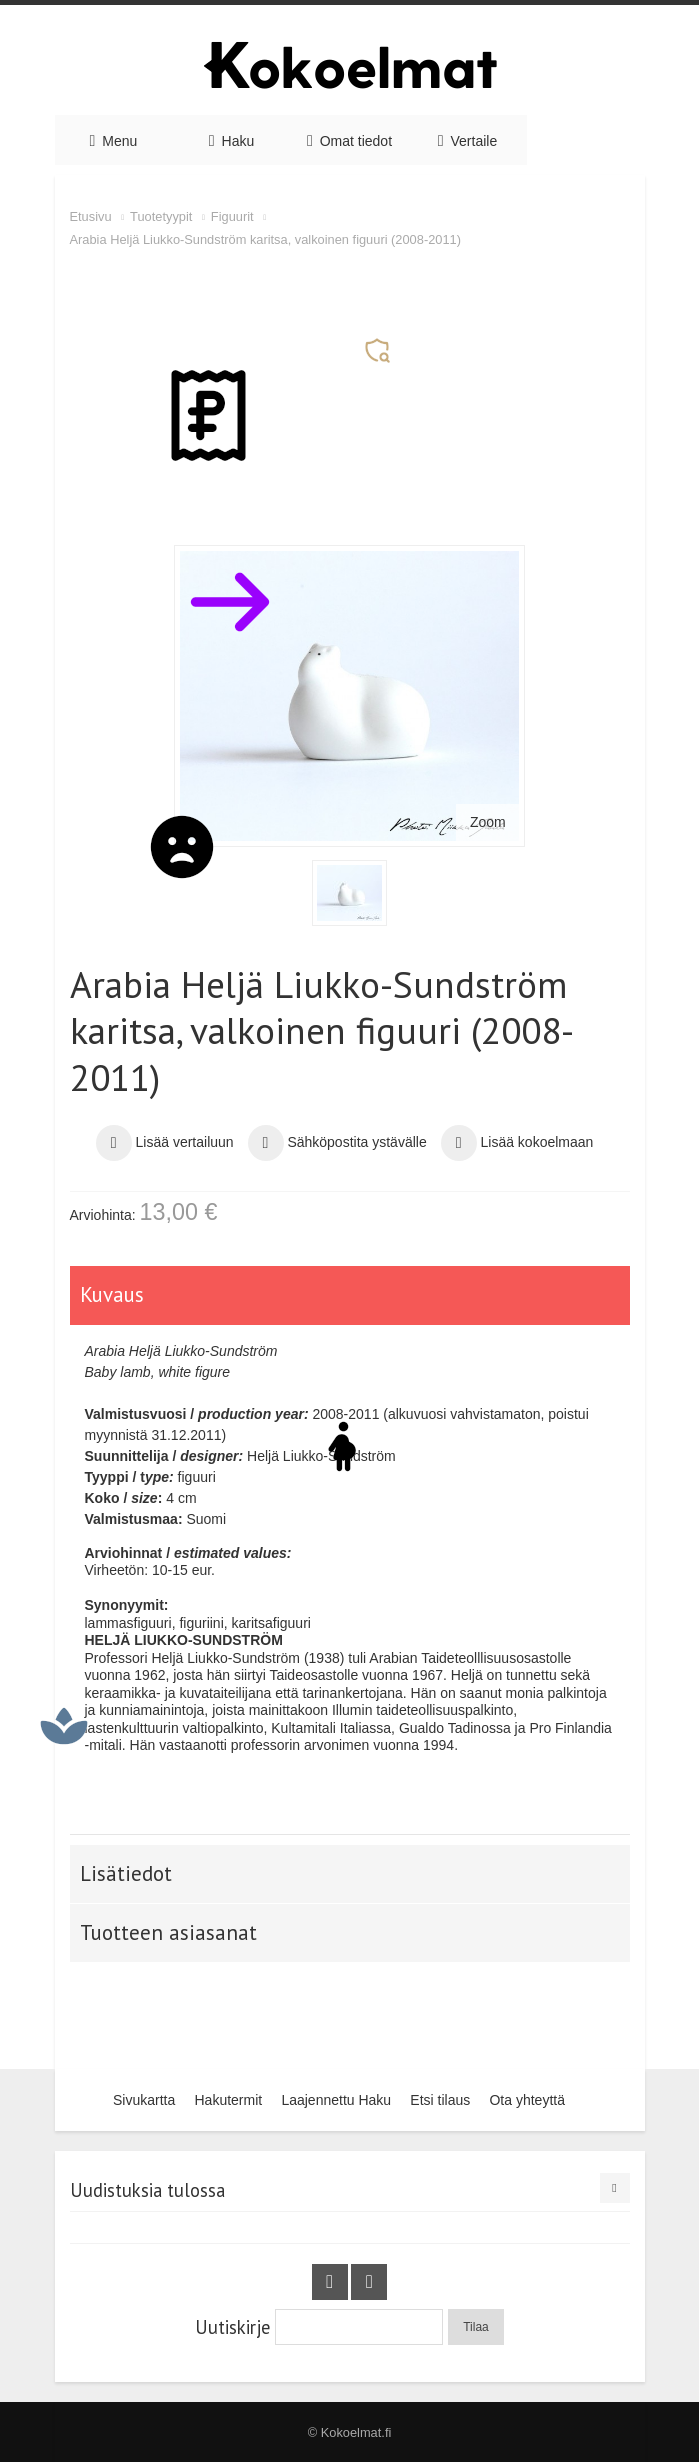 The width and height of the screenshot is (699, 2462). What do you see at coordinates (230, 602) in the screenshot?
I see `proceed to the next step` at bounding box center [230, 602].